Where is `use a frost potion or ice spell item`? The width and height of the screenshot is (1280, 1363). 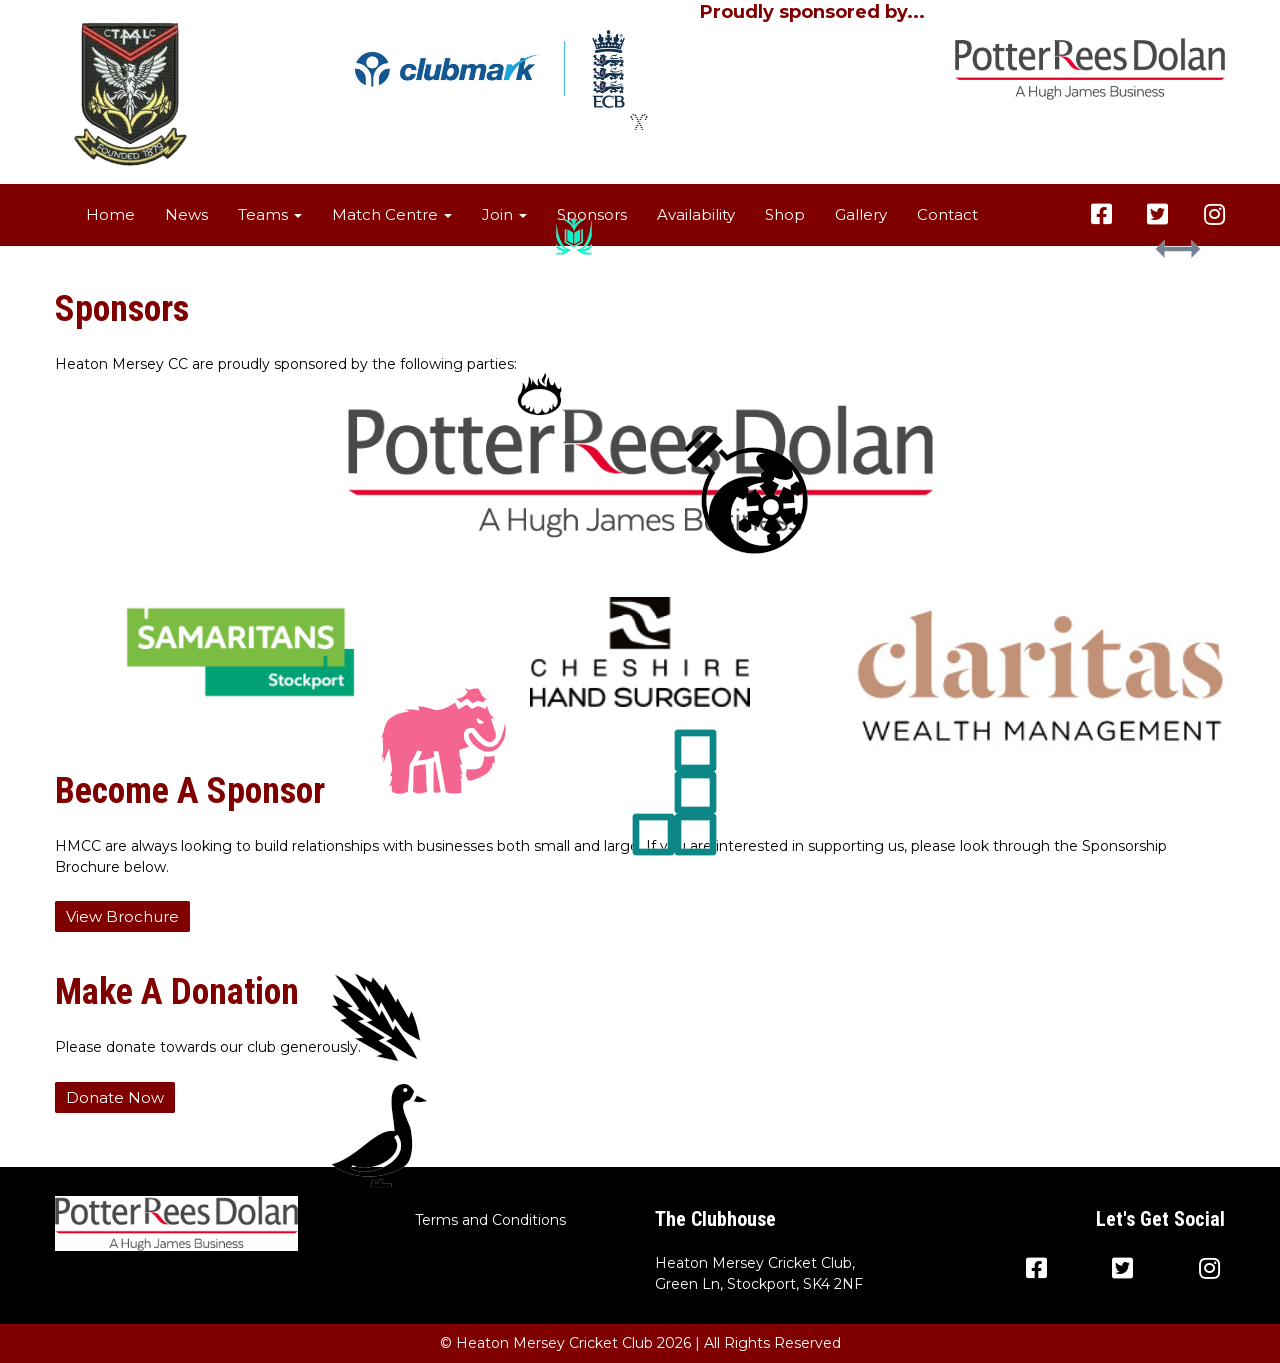 use a frost potion or ice spell item is located at coordinates (745, 490).